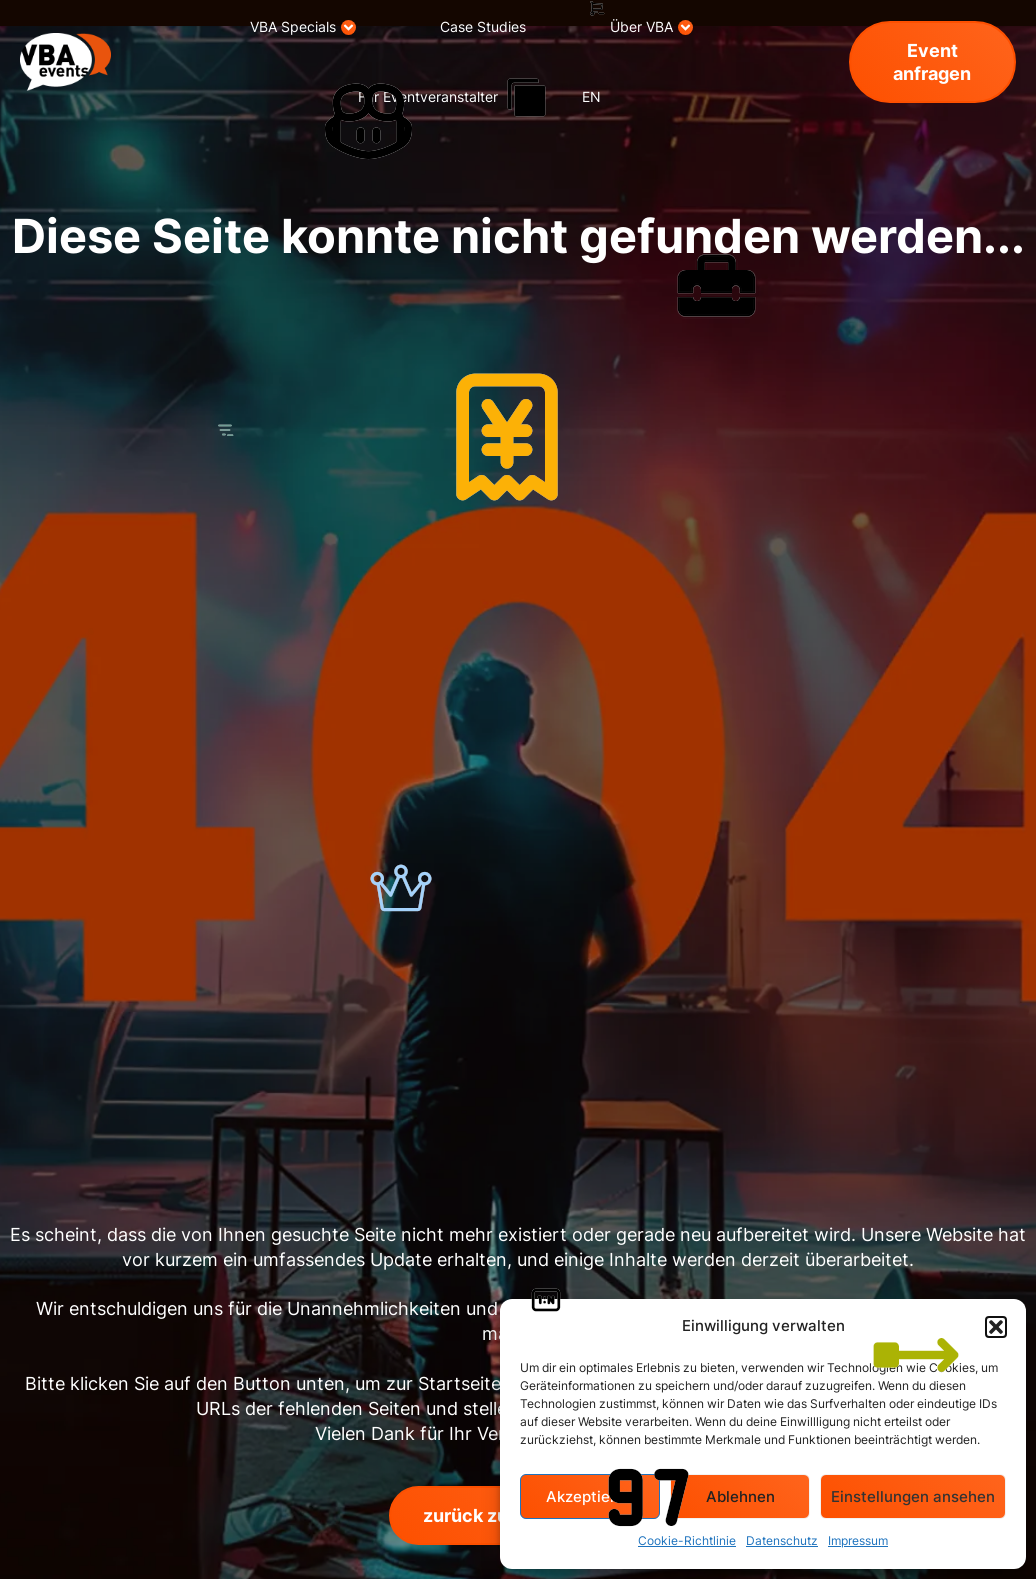 This screenshot has width=1036, height=1579. I want to click on remove an item from your cart, so click(596, 8).